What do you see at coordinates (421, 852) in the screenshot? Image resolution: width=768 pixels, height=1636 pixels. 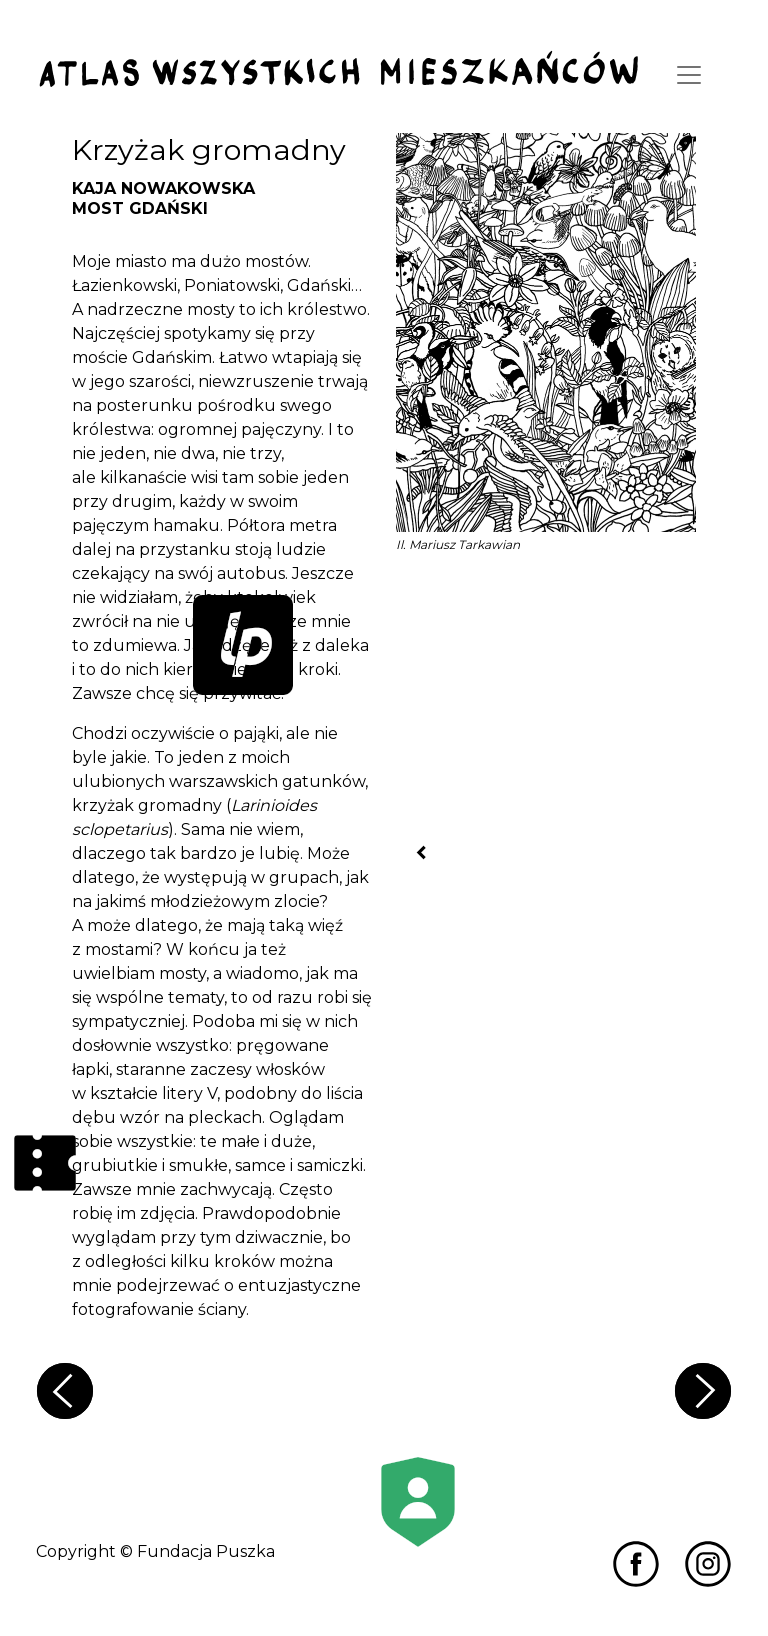 I see `navigate to the previous item or screen` at bounding box center [421, 852].